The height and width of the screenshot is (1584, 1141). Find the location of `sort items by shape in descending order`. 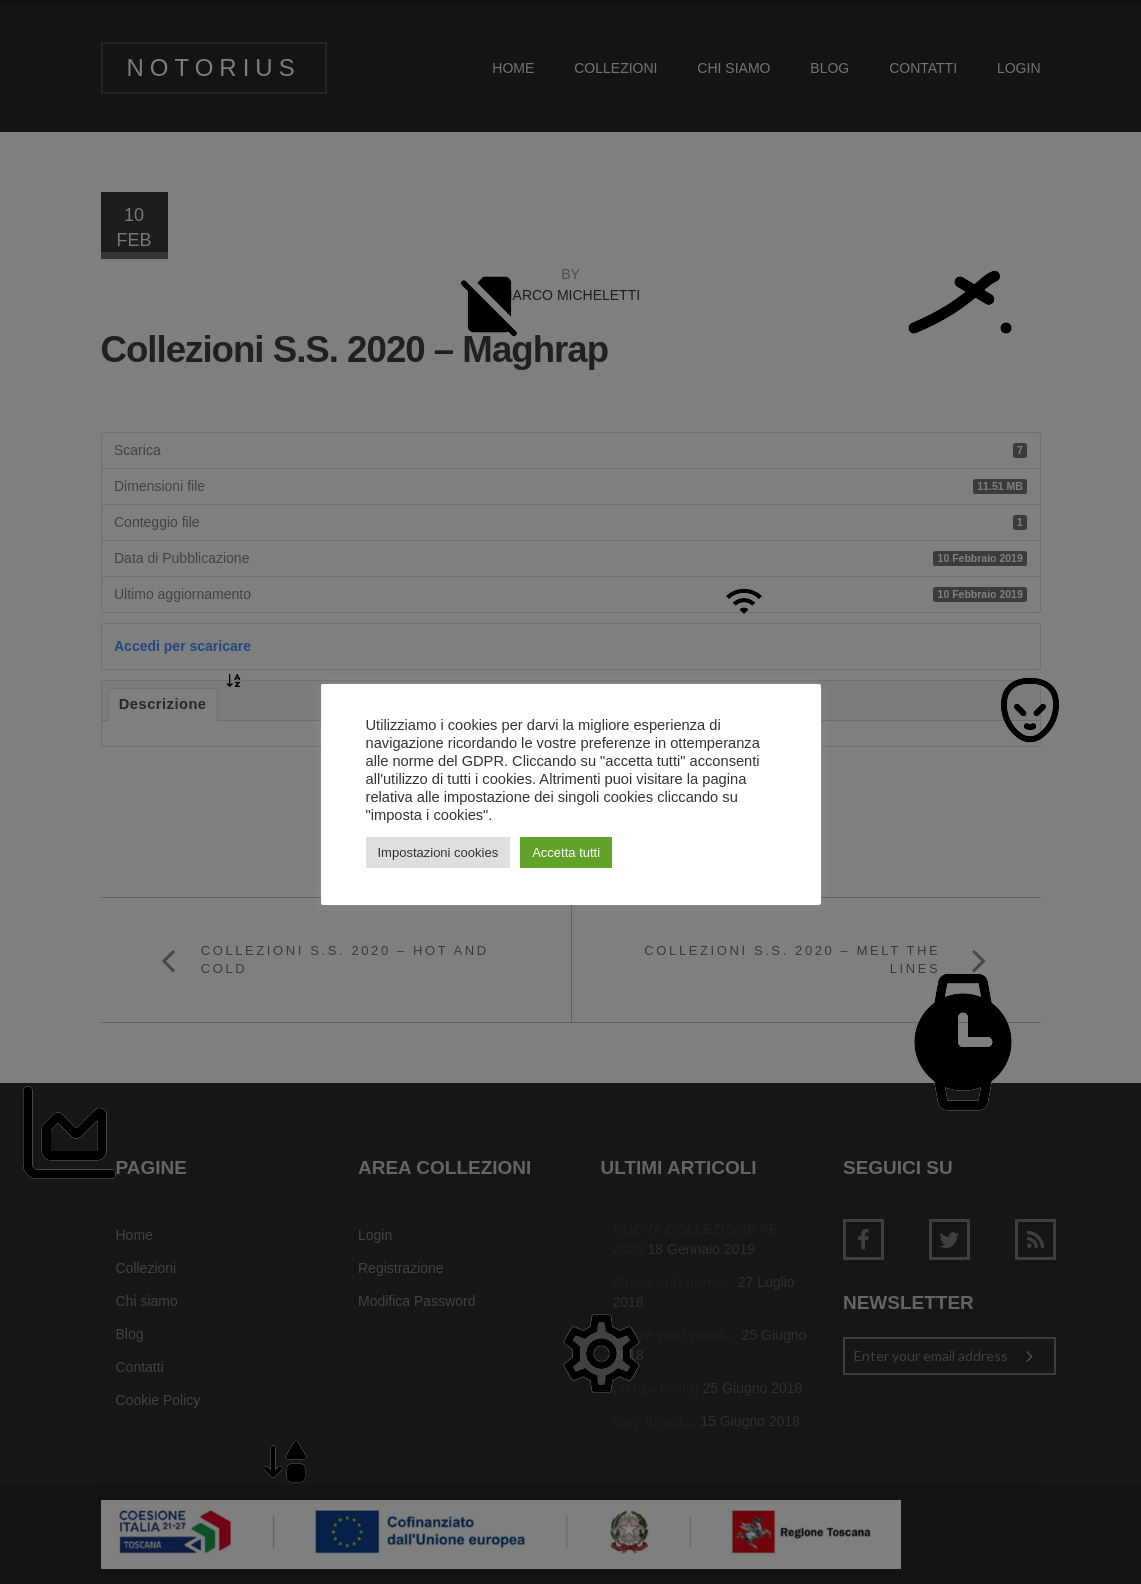

sort items by shape in descending order is located at coordinates (284, 1461).